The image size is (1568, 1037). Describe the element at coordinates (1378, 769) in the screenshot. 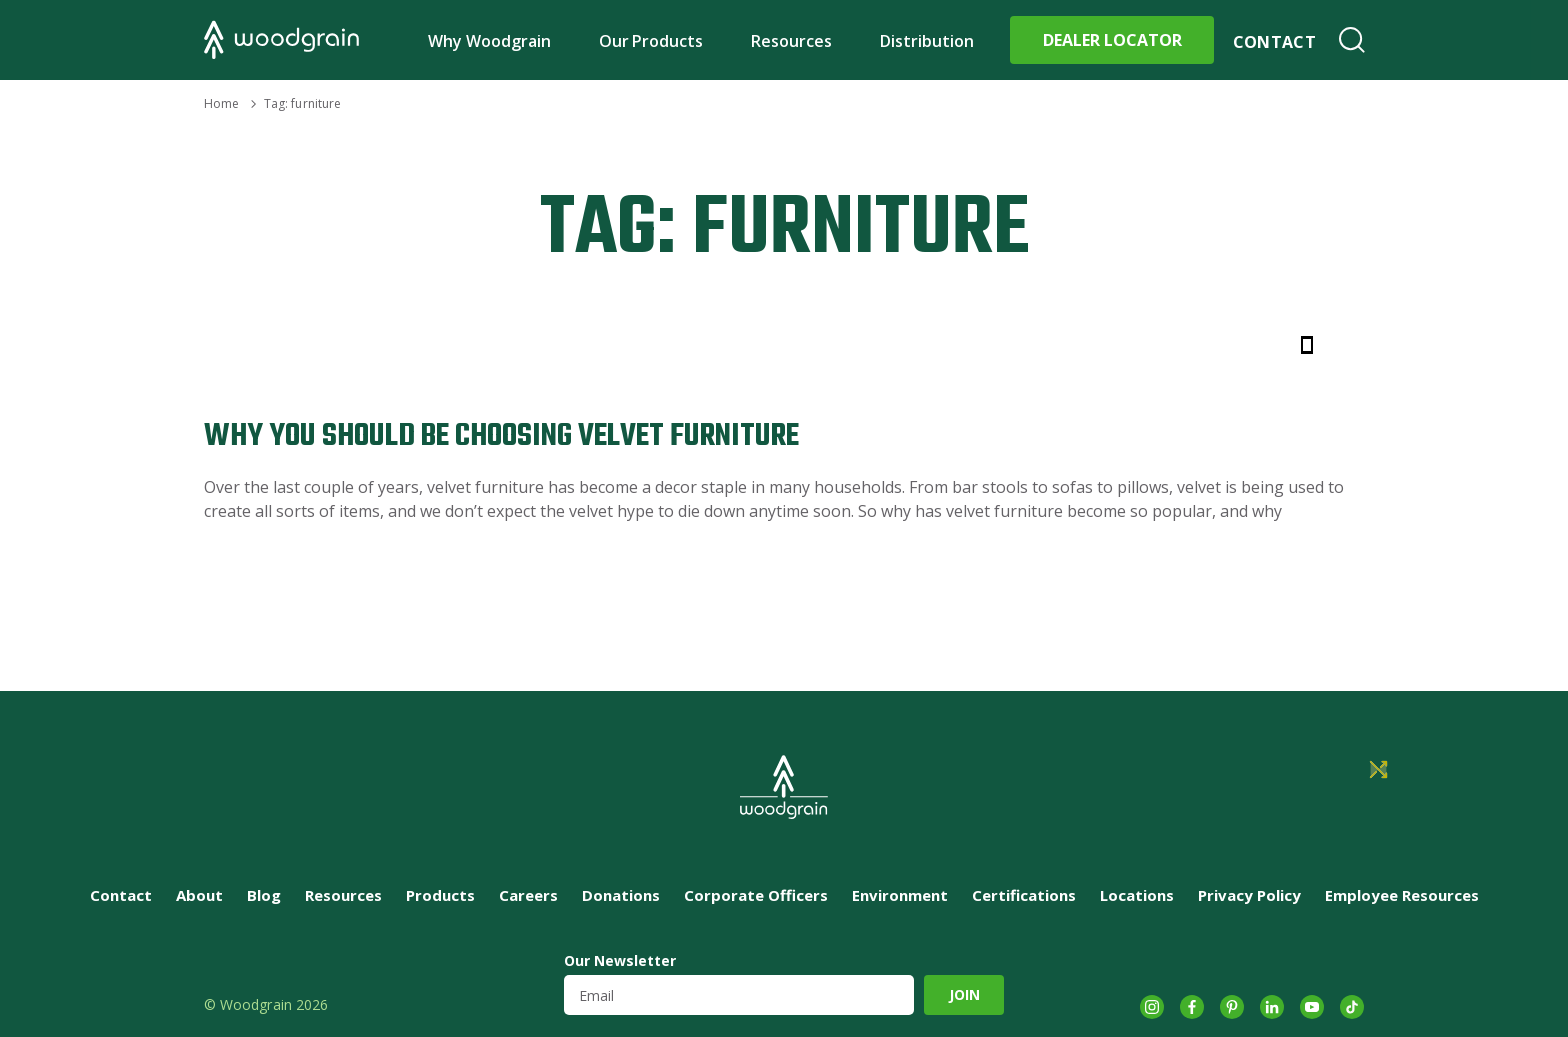

I see `shuffle or randomize playback order` at that location.